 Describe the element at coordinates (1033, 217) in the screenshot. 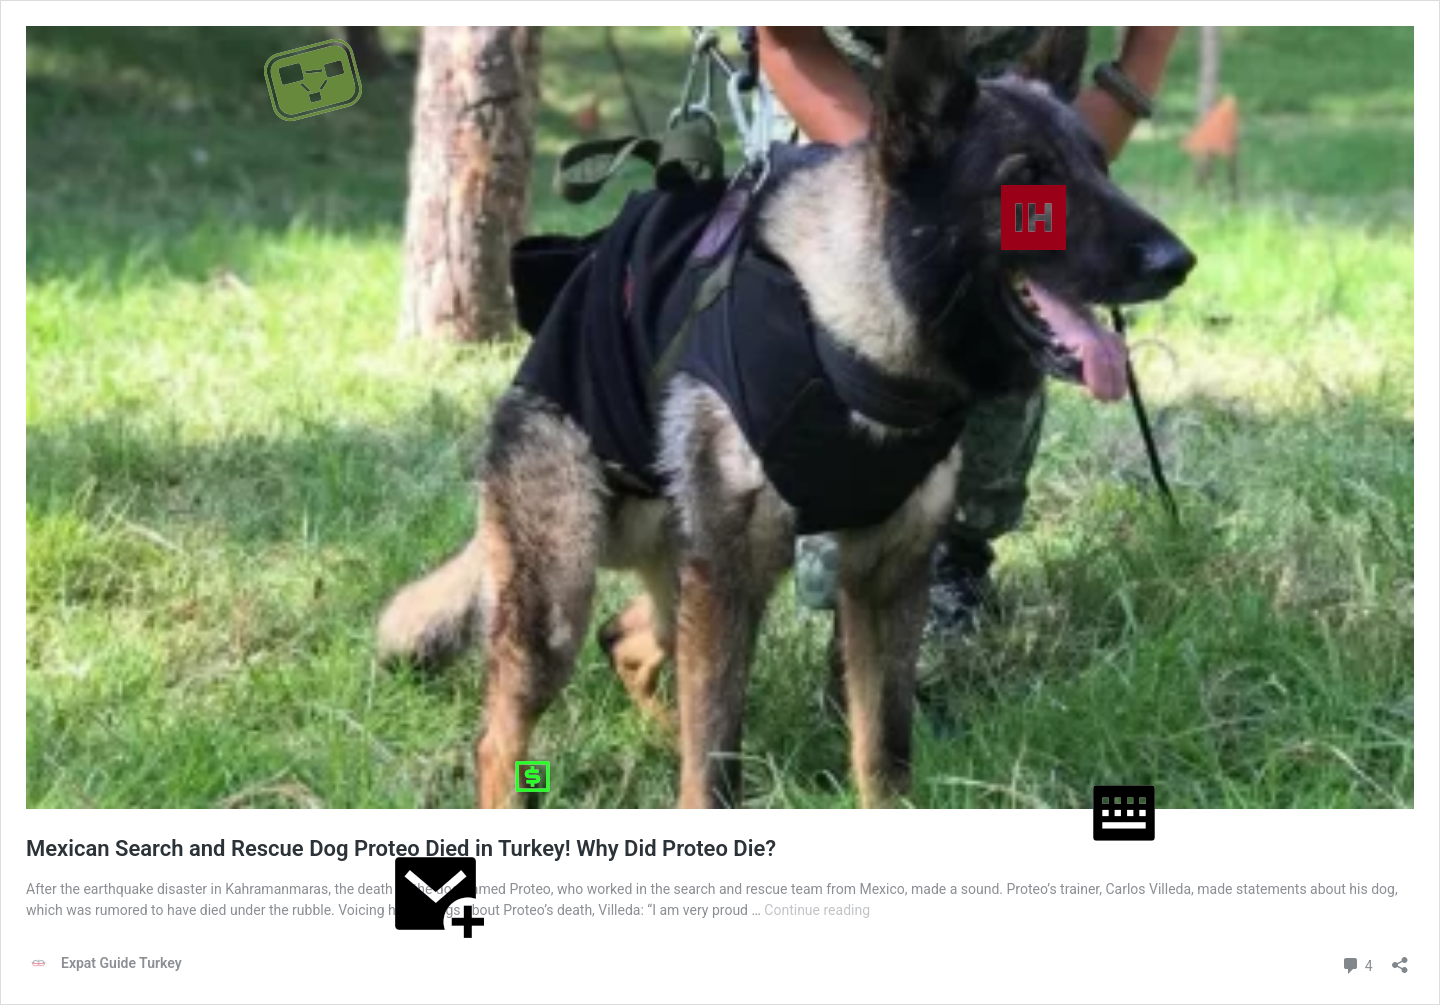

I see `visit the Indie Hackers community` at that location.